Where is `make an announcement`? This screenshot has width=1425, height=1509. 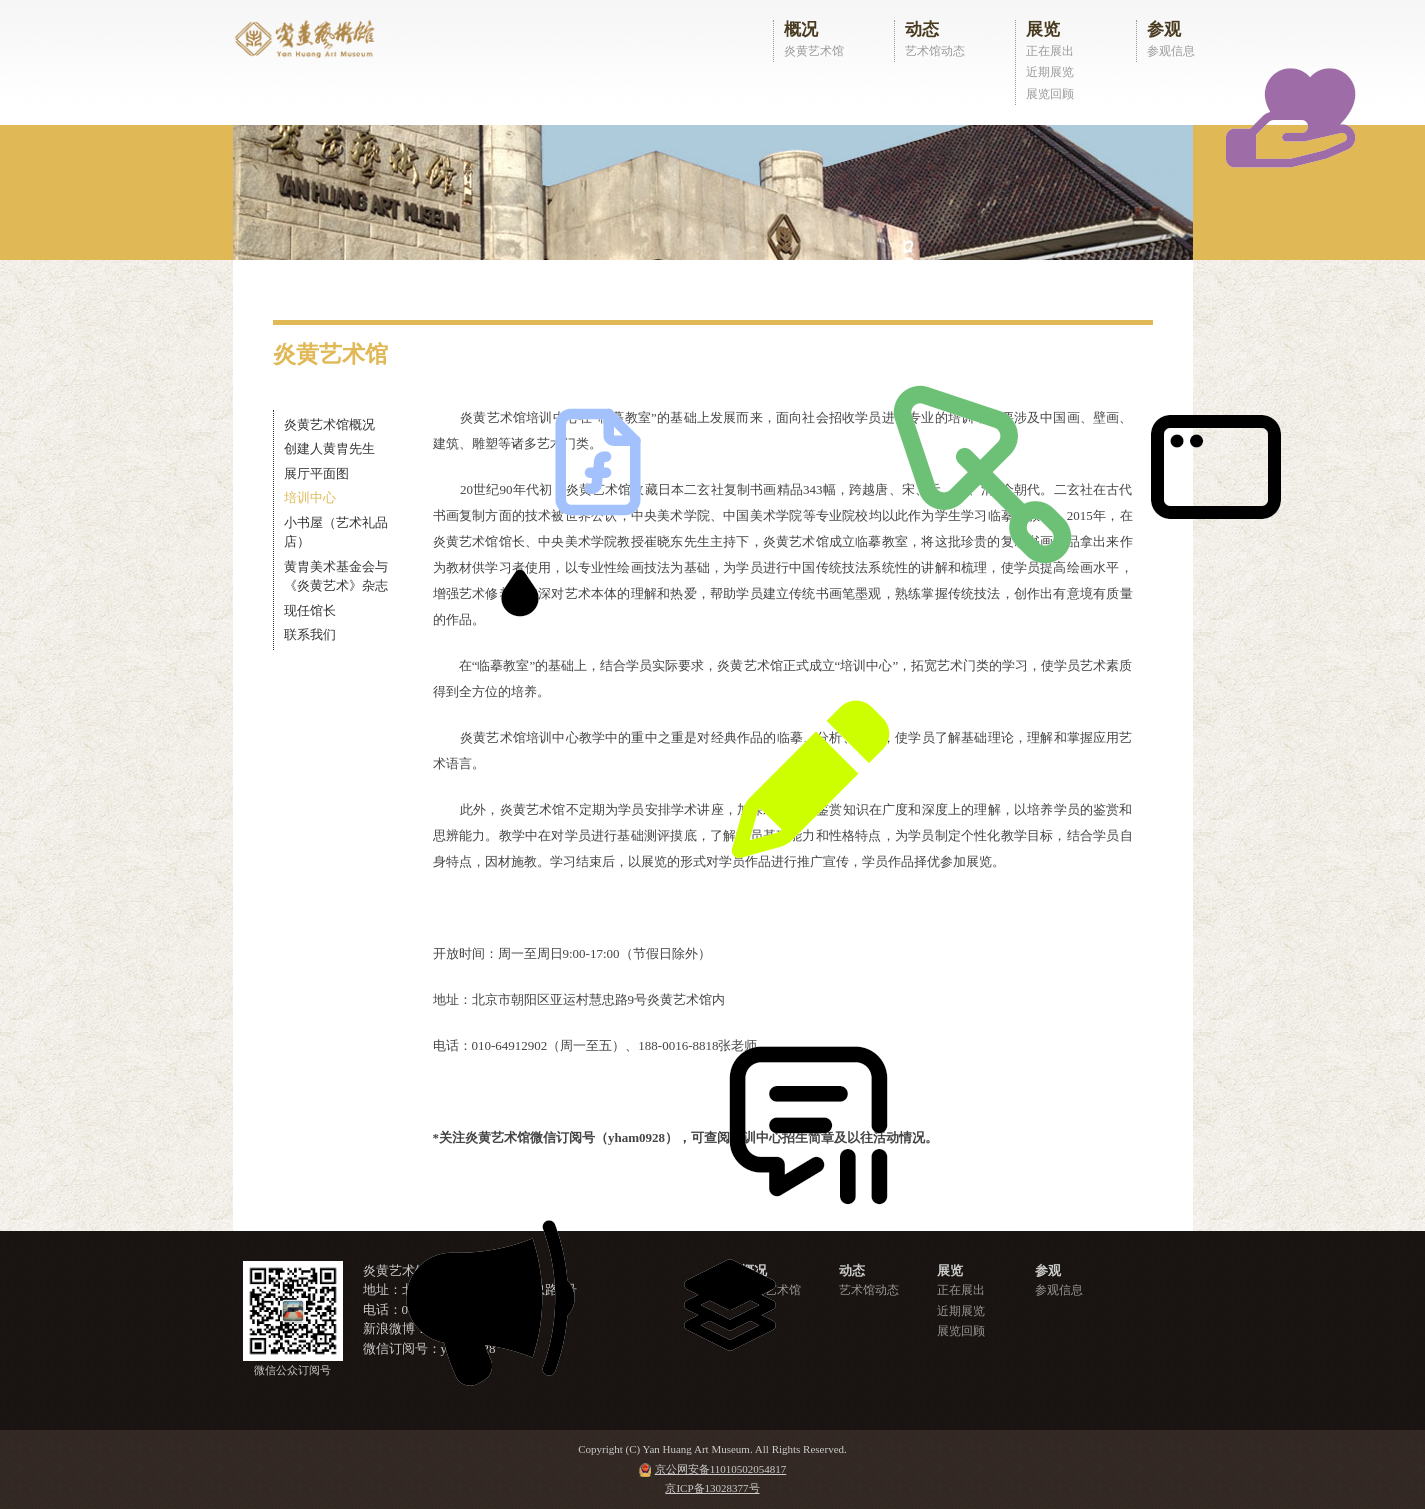 make an announcement is located at coordinates (490, 1304).